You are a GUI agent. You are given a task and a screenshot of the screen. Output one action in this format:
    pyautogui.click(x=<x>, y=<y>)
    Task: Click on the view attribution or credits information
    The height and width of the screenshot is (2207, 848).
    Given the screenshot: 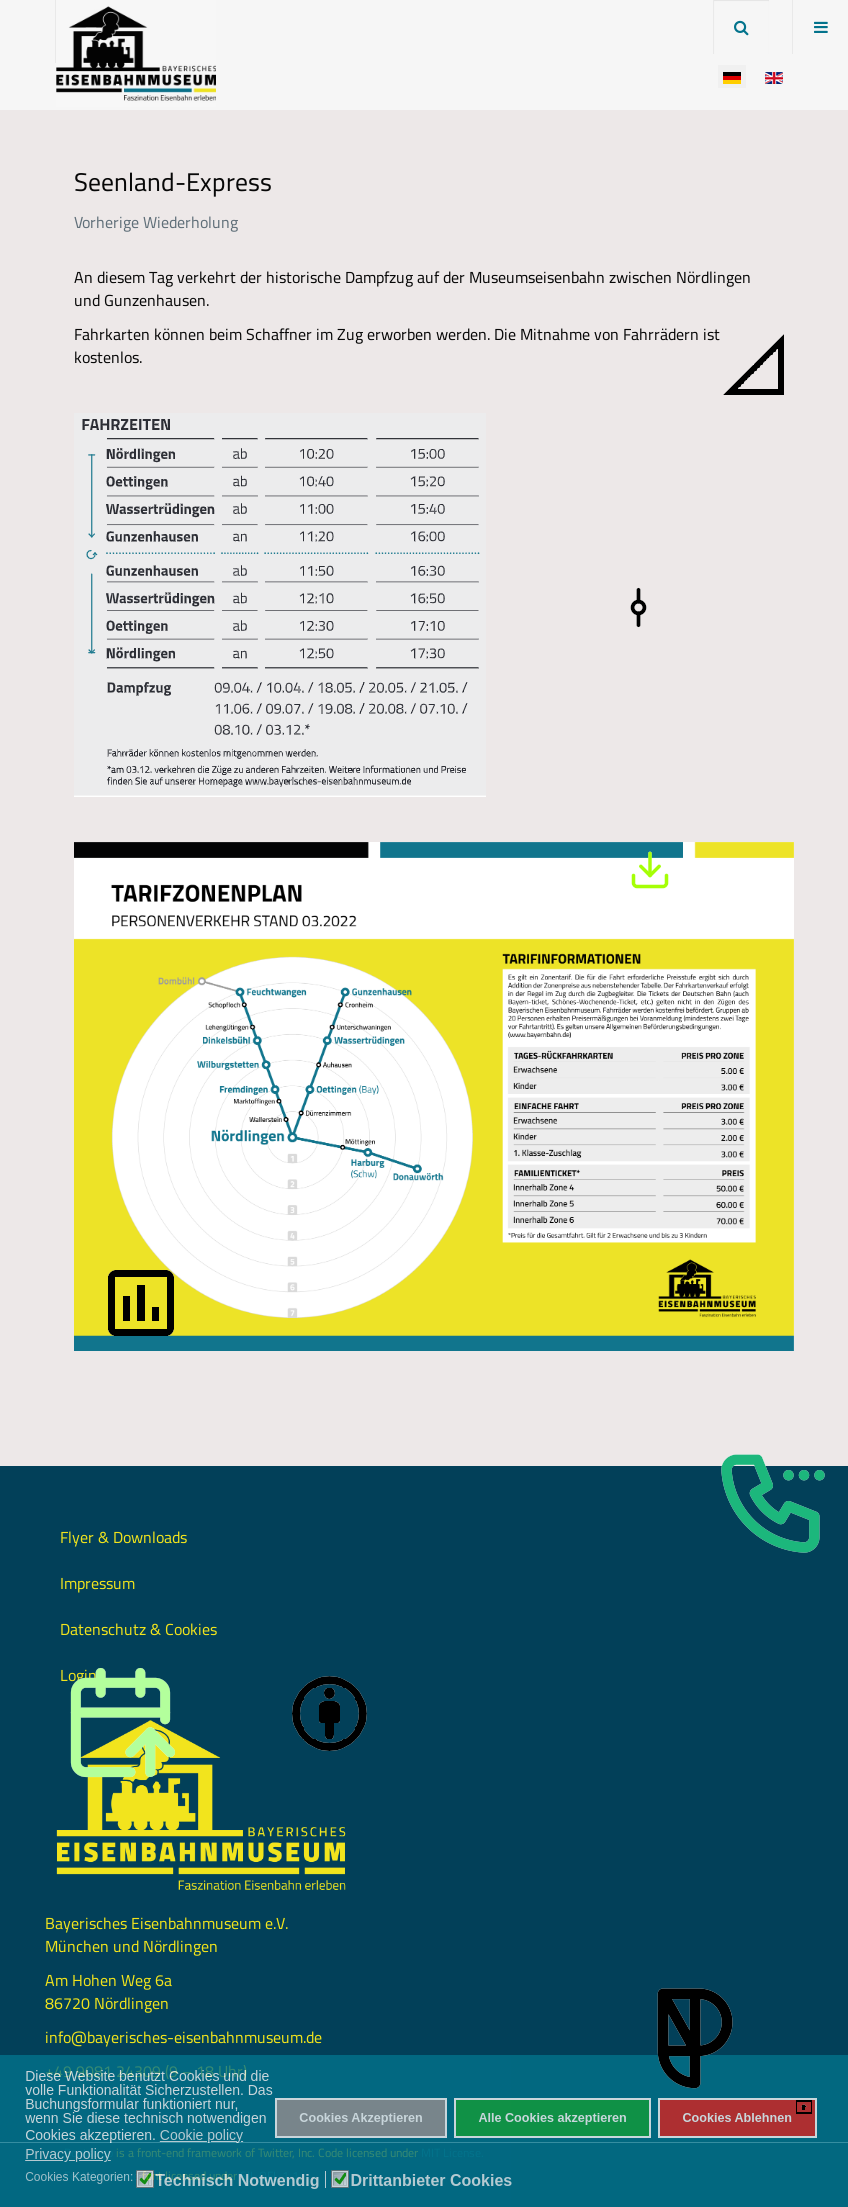 What is the action you would take?
    pyautogui.click(x=329, y=1713)
    